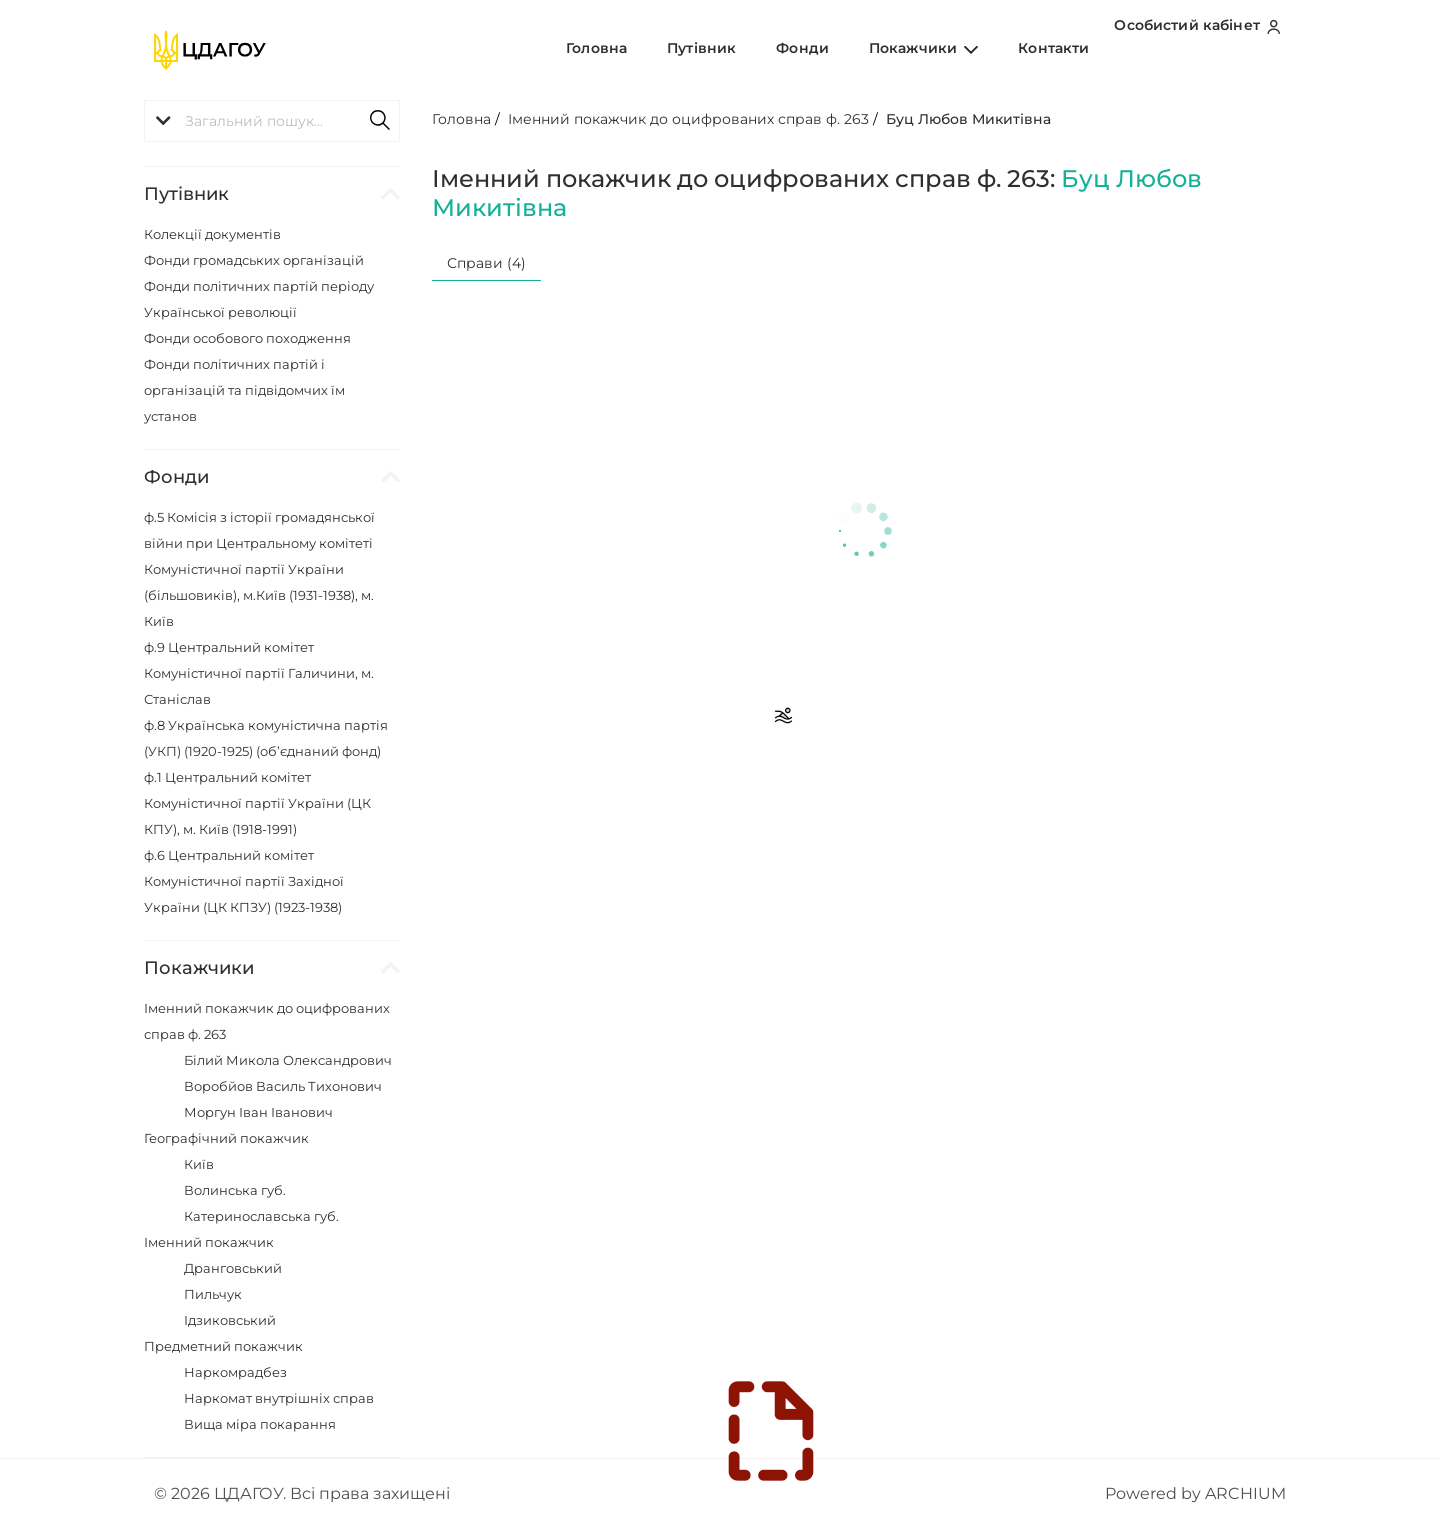 The height and width of the screenshot is (1529, 1440). I want to click on a draft or unsaved document, so click(771, 1431).